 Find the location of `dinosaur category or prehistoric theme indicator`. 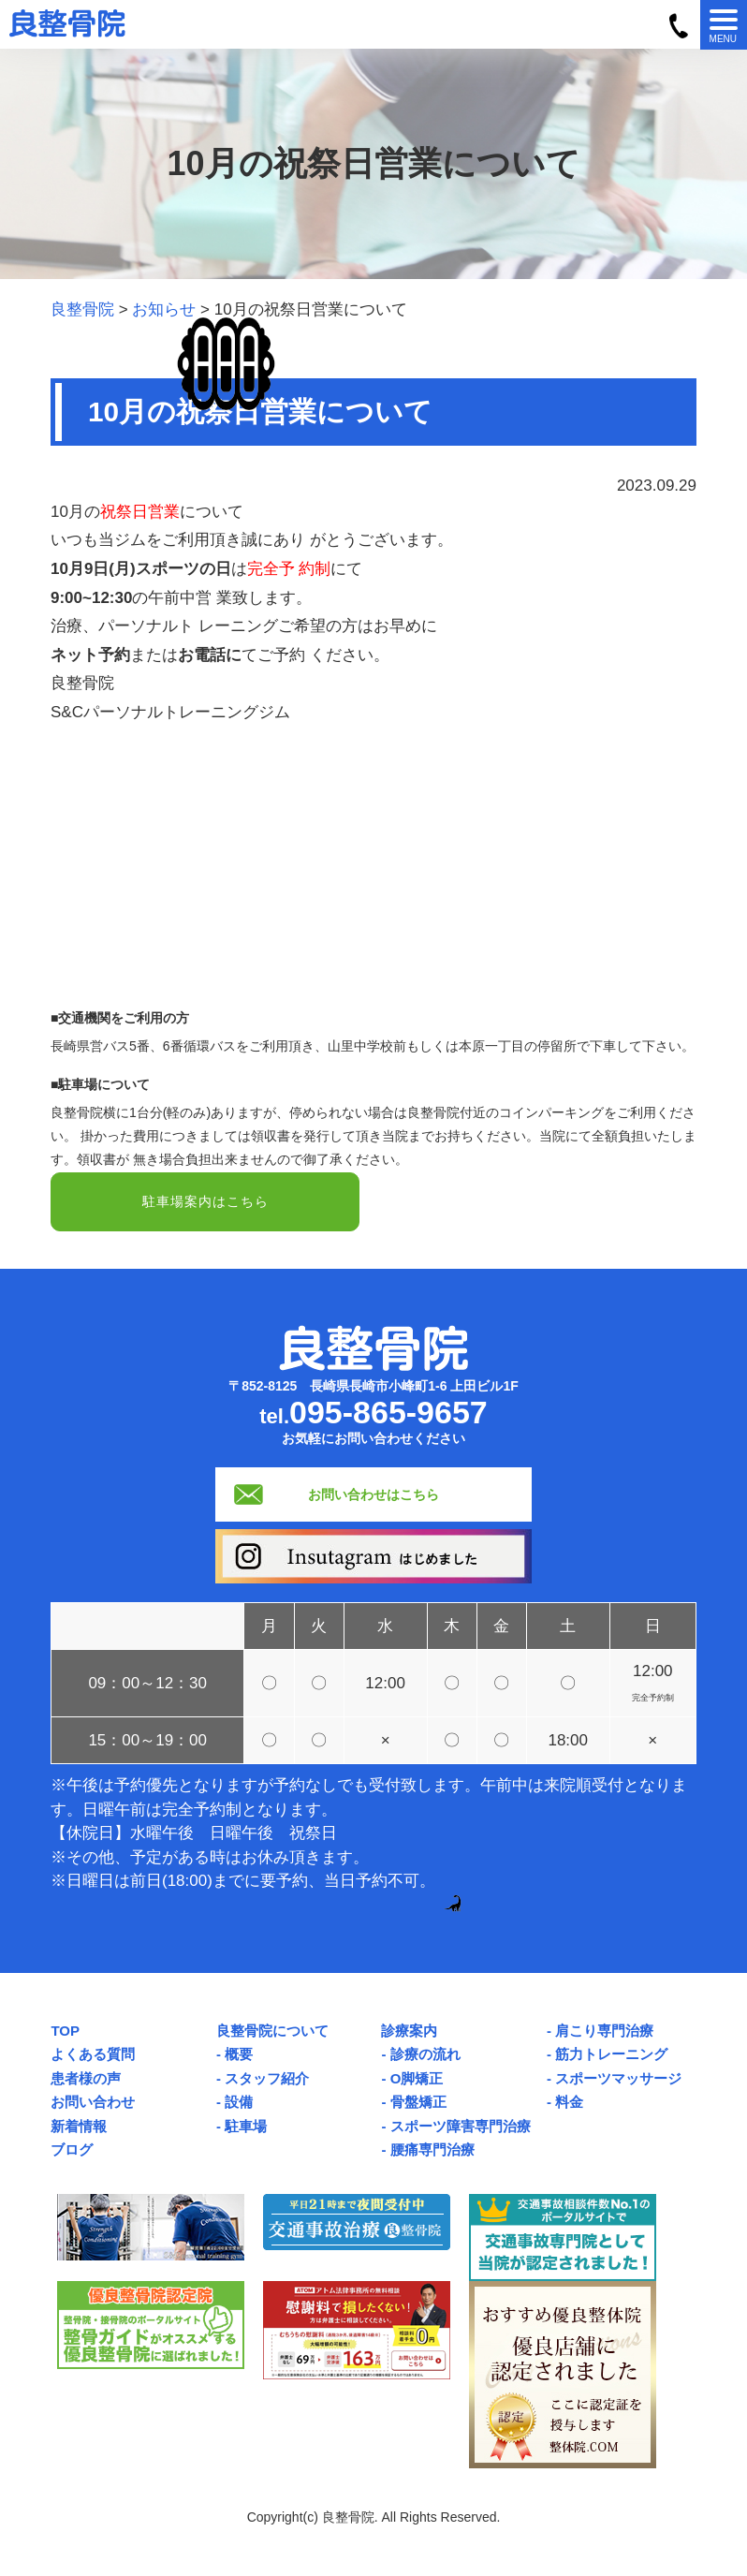

dinosaur category or prehistoric theme indicator is located at coordinates (452, 1903).